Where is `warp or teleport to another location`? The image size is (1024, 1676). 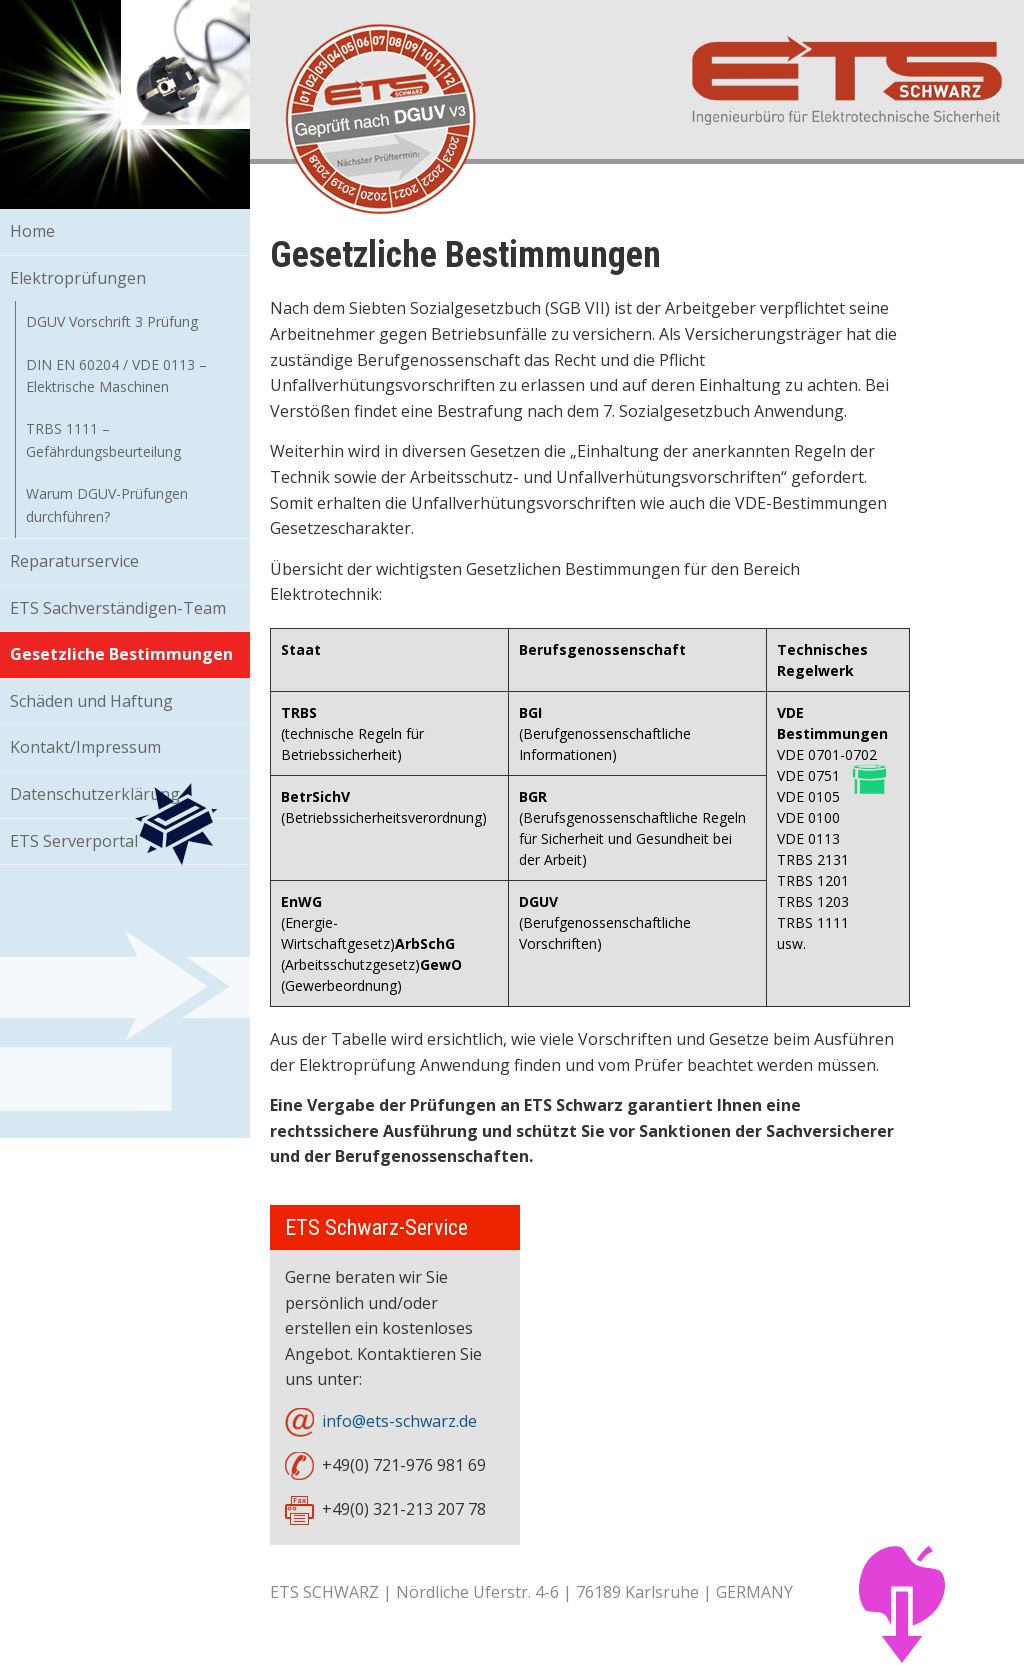
warp or teleport to another location is located at coordinates (869, 776).